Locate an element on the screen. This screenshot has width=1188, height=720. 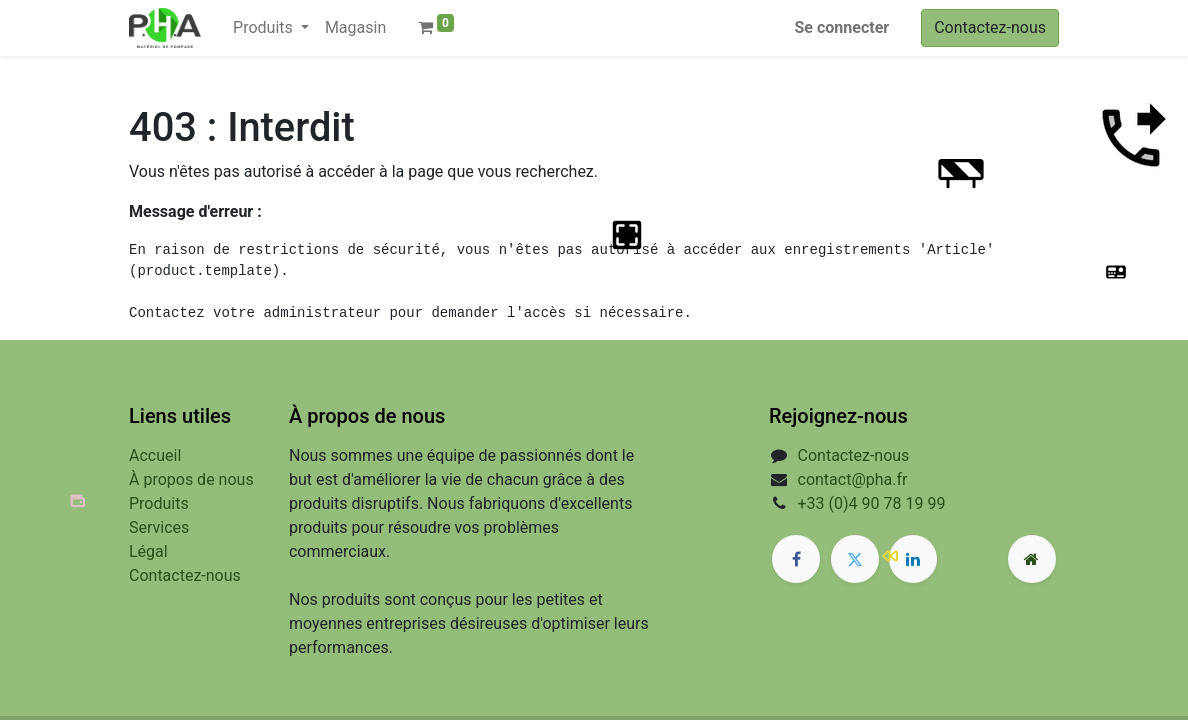
access digital tachograph or driver logging device is located at coordinates (1116, 272).